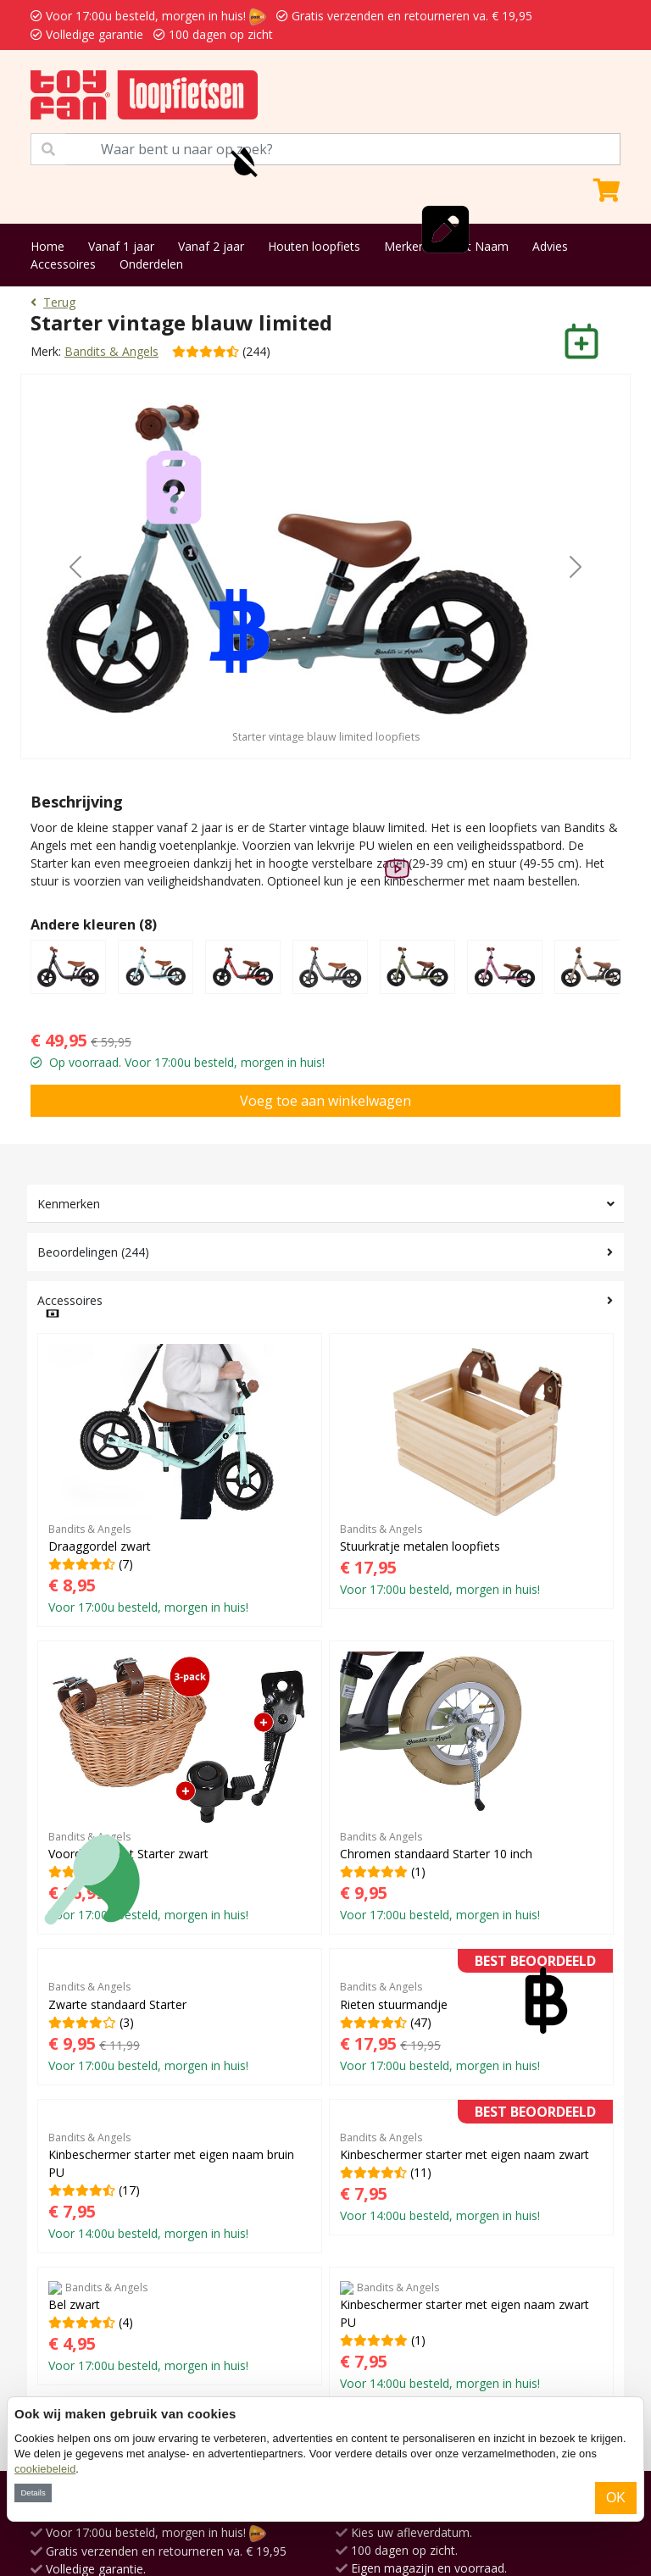 This screenshot has height=2576, width=651. I want to click on discord bug hunter badge indicating a user who finds and reports bugs, so click(92, 1879).